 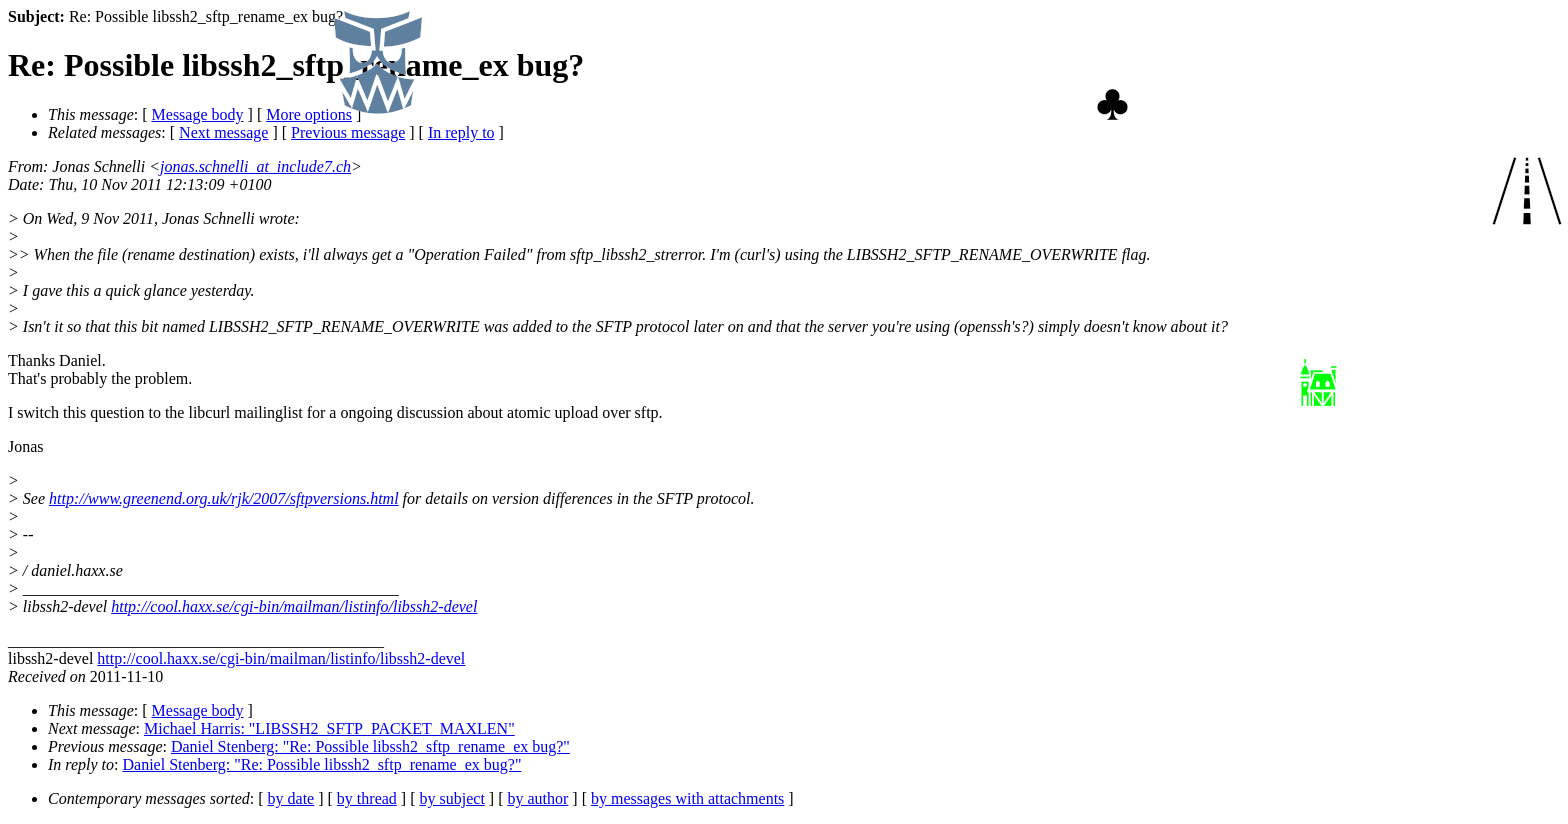 I want to click on select tribal or tiki-themed content, so click(x=376, y=61).